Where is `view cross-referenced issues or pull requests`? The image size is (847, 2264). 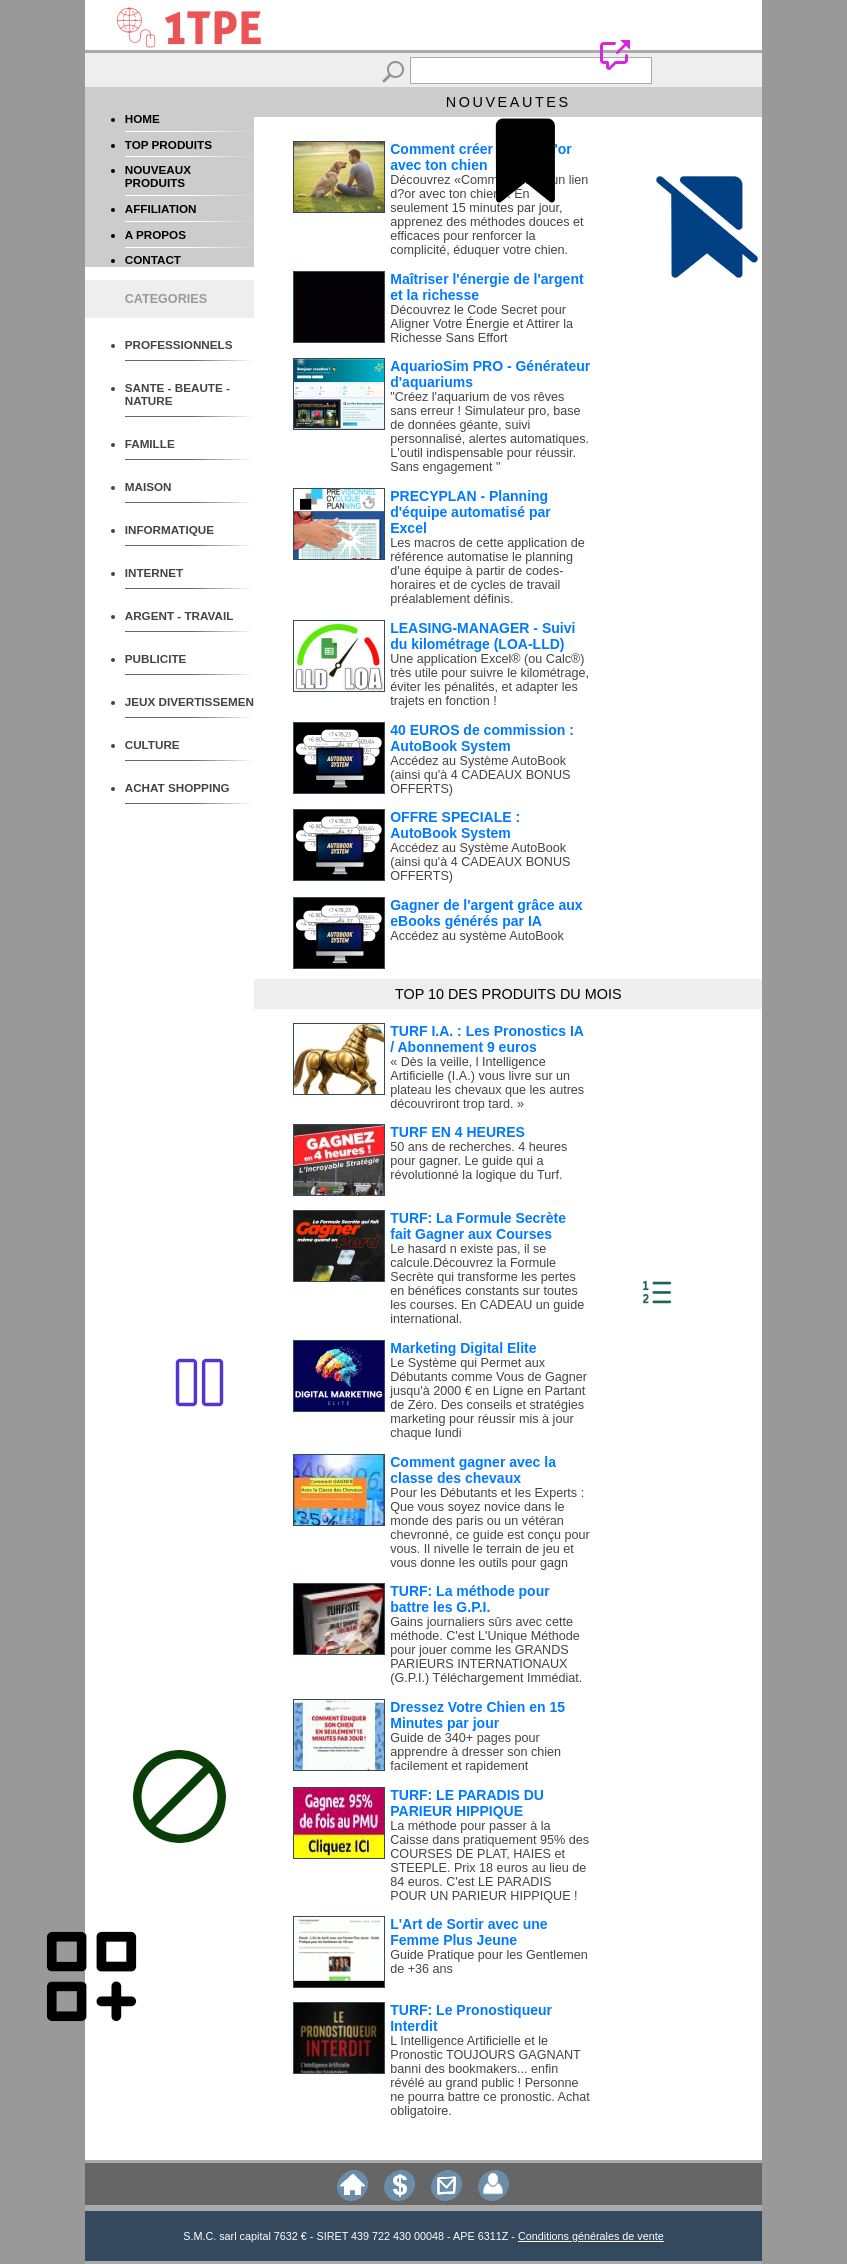 view cross-referenced issues or pull requests is located at coordinates (614, 54).